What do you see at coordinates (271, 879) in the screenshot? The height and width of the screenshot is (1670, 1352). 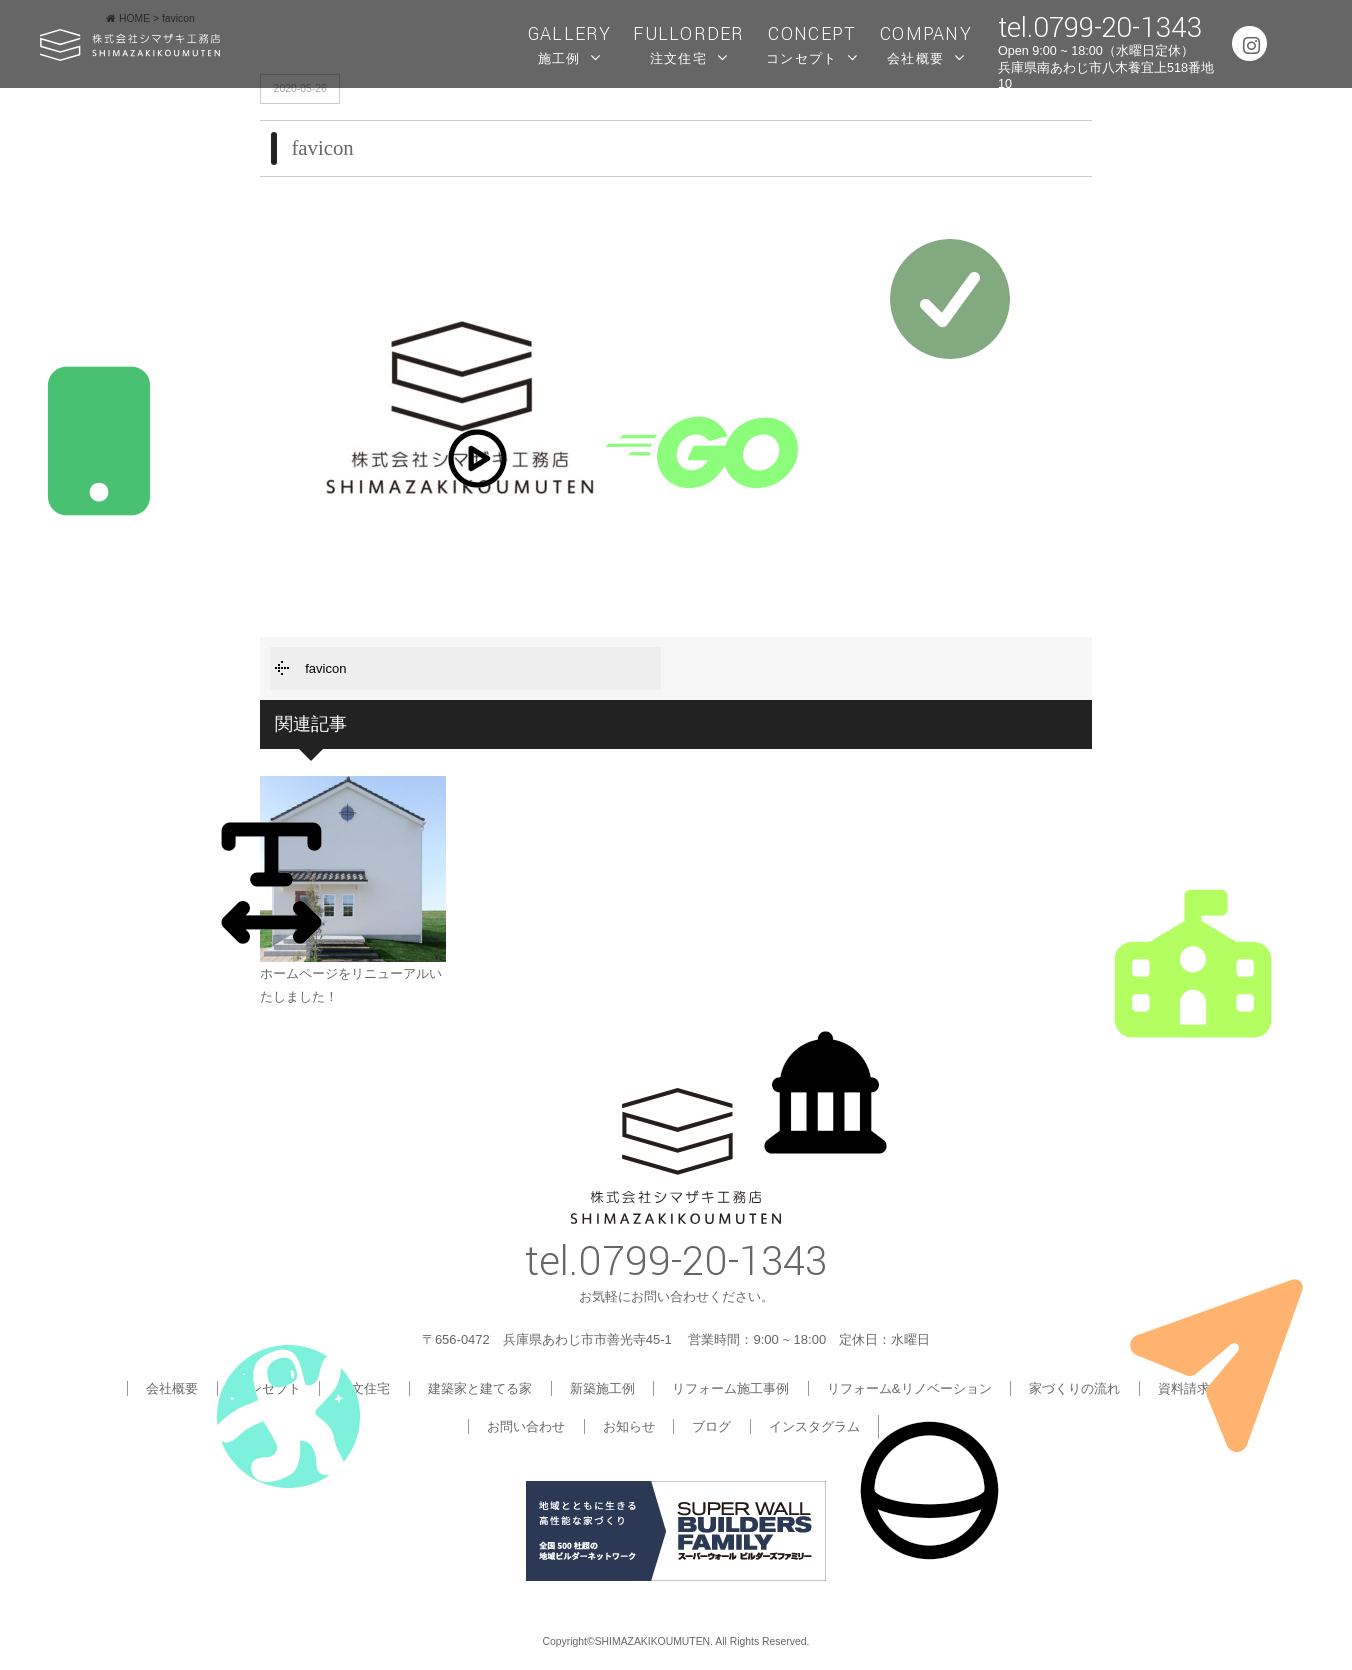 I see `adjust text width or horizontal spacing` at bounding box center [271, 879].